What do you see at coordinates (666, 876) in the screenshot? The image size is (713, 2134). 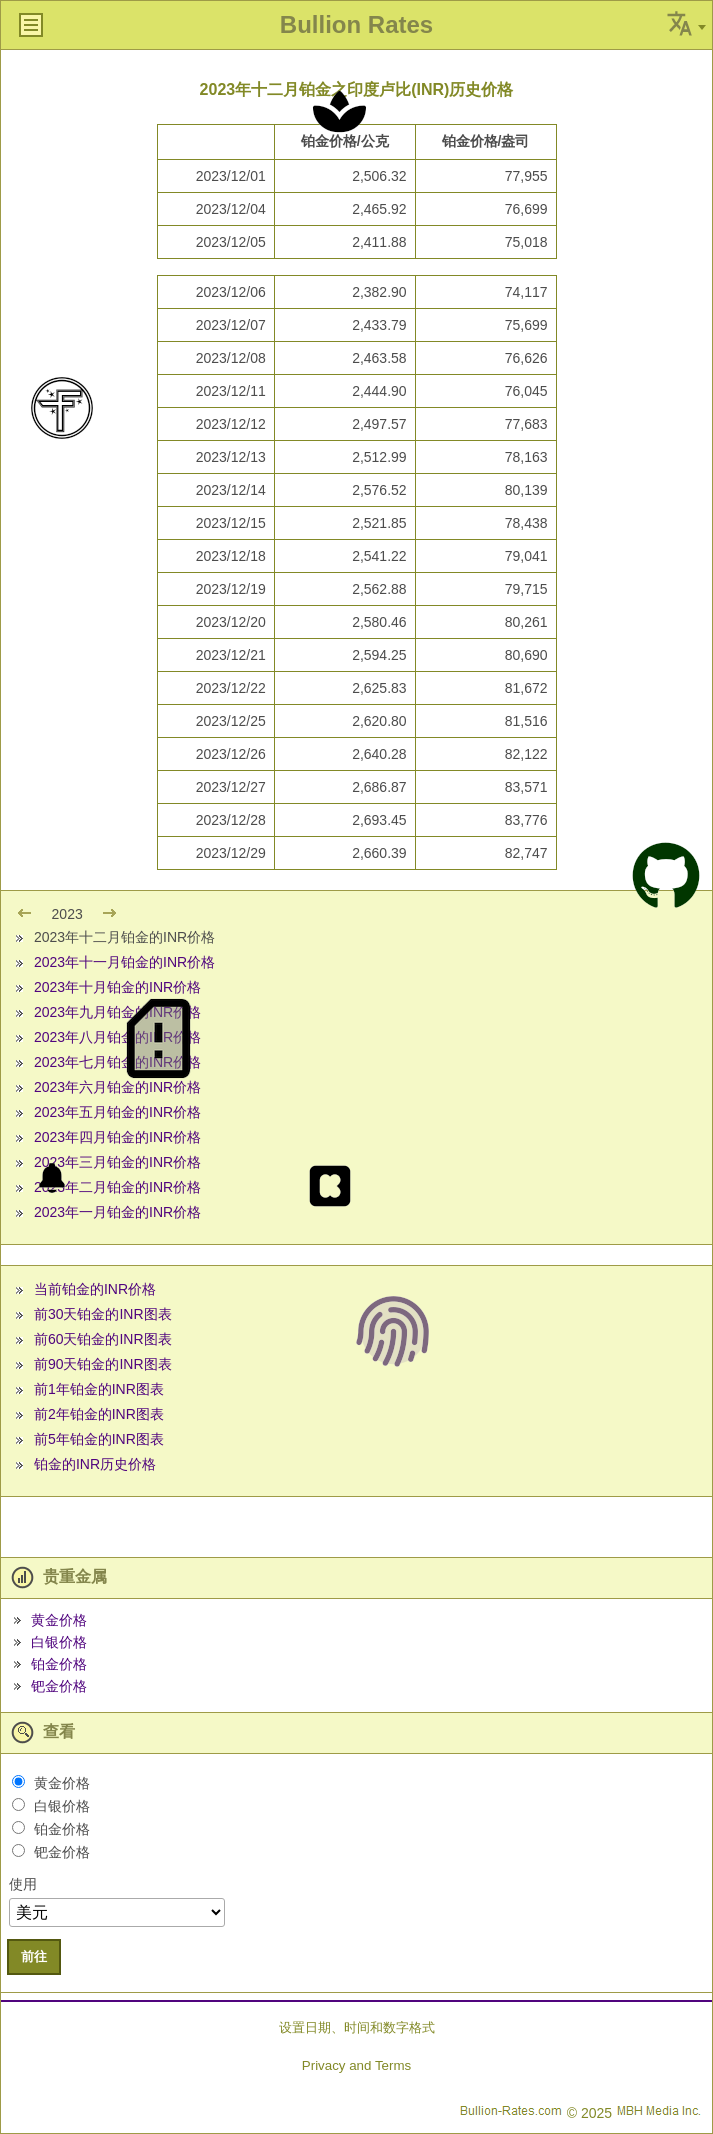 I see `link to GitHub repository` at bounding box center [666, 876].